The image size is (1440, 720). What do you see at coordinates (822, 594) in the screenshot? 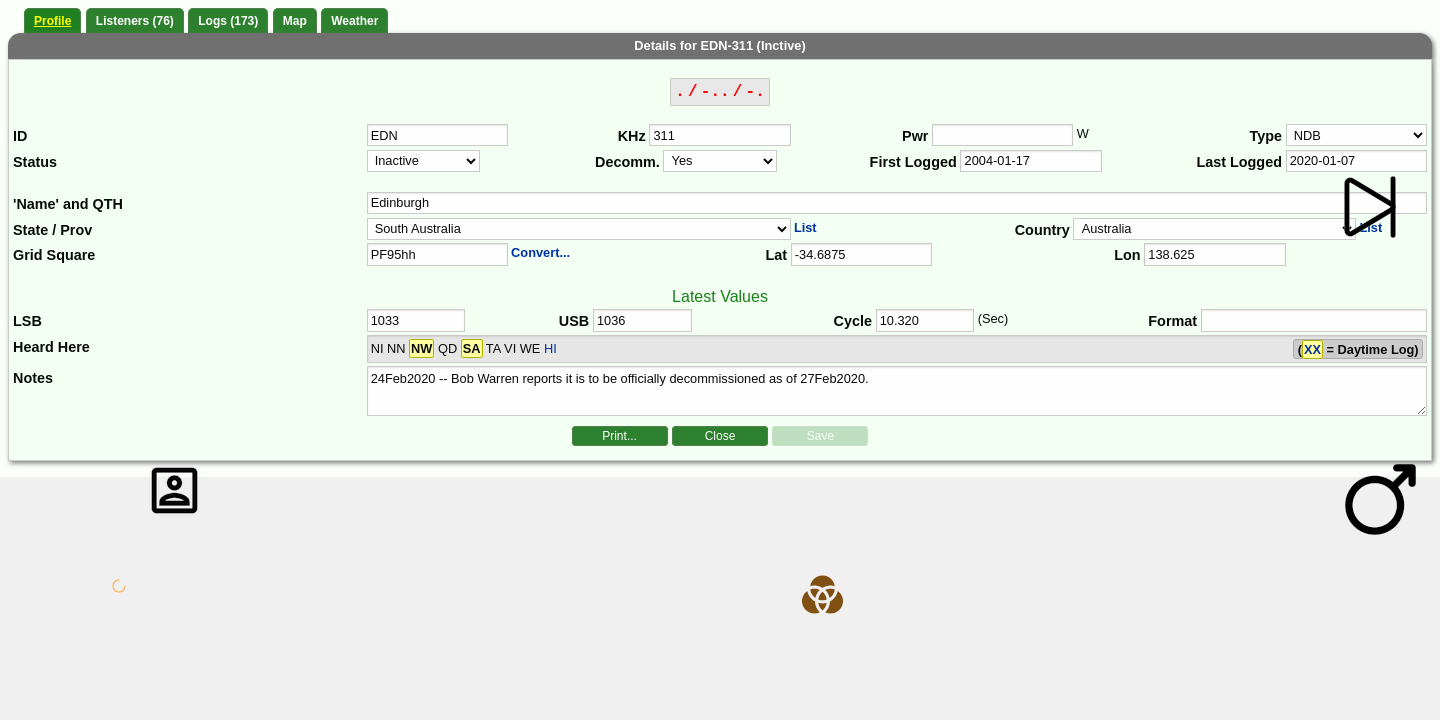
I see `adjust color filter settings` at bounding box center [822, 594].